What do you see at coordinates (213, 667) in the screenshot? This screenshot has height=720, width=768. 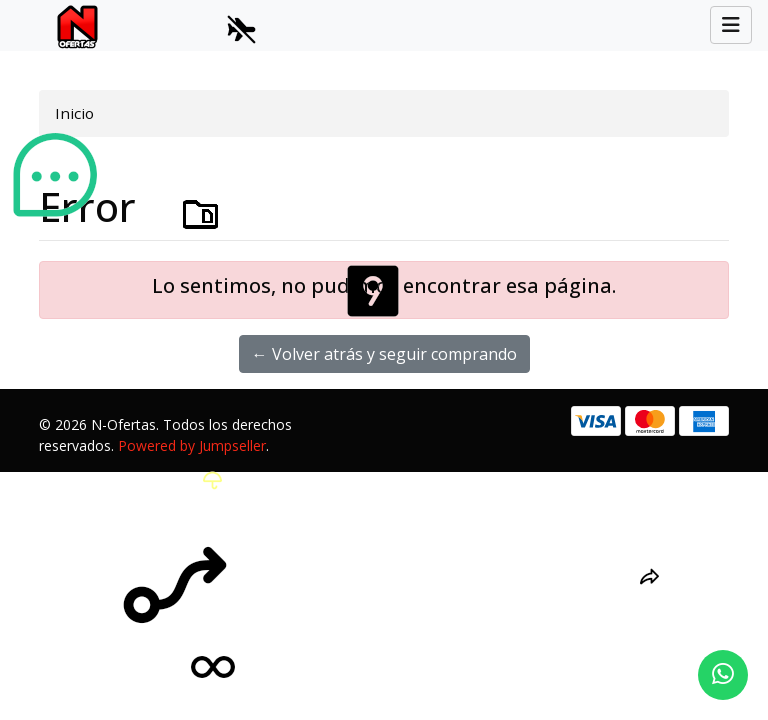 I see `indicates unlimited or infinite capacity` at bounding box center [213, 667].